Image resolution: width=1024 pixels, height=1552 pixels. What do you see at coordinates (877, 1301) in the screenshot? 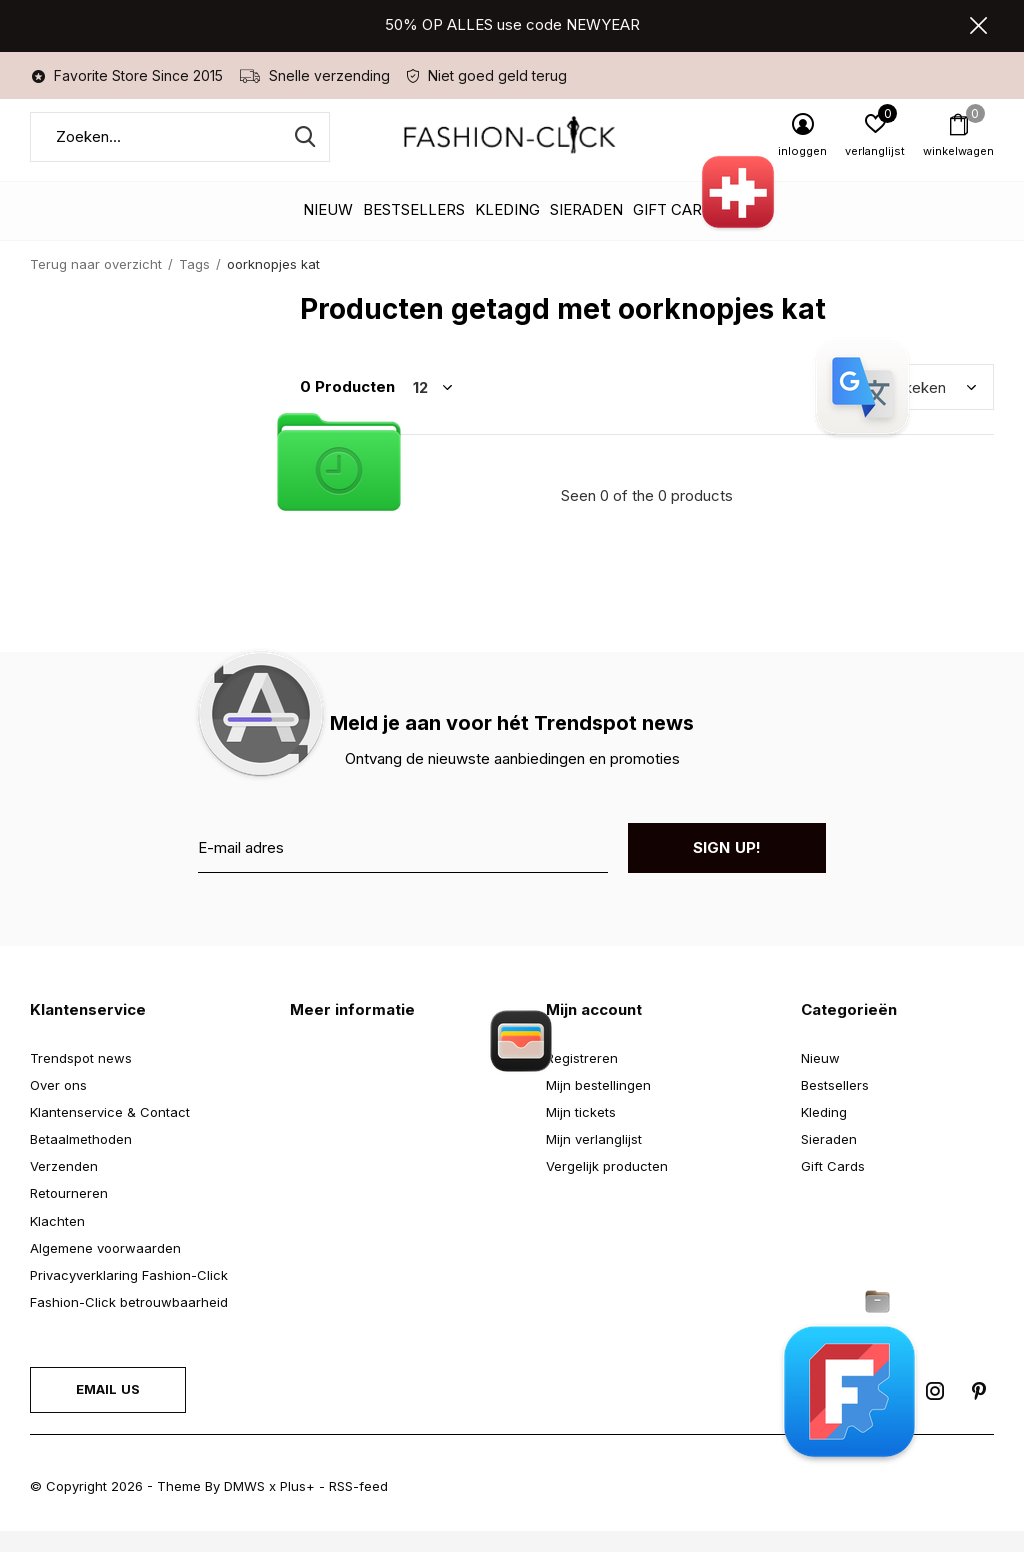
I see `open the file manager` at bounding box center [877, 1301].